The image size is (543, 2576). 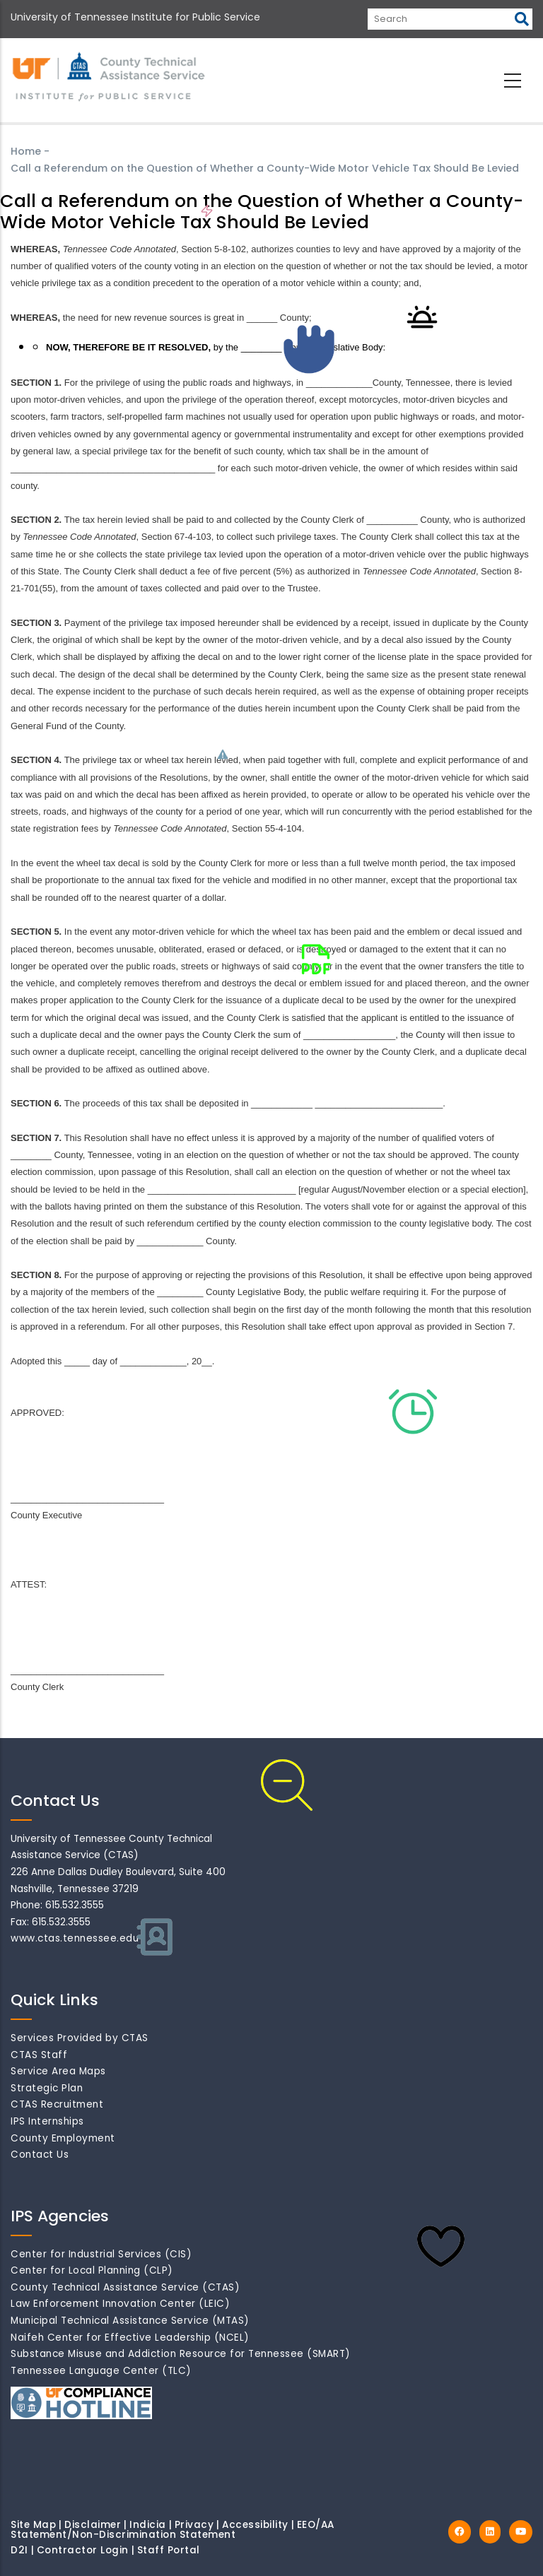 What do you see at coordinates (223, 755) in the screenshot?
I see `indicates a warning or caution state` at bounding box center [223, 755].